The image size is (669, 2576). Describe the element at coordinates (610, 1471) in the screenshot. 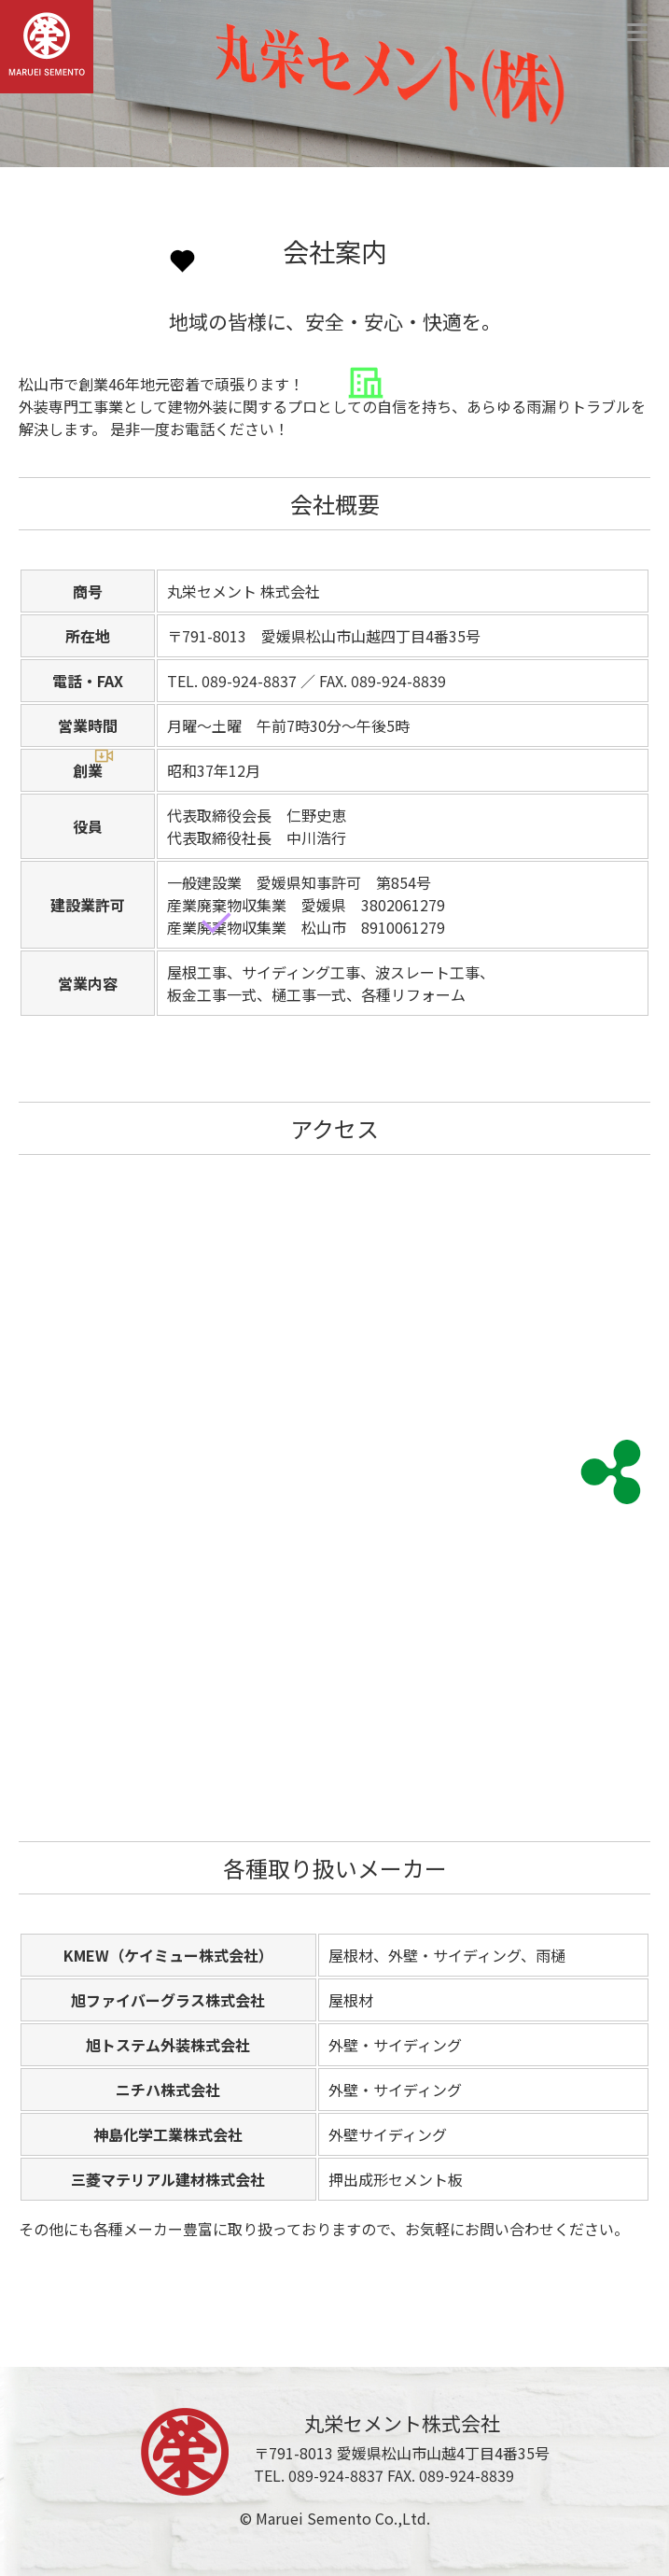

I see `Ripple cryptocurrency logo` at that location.